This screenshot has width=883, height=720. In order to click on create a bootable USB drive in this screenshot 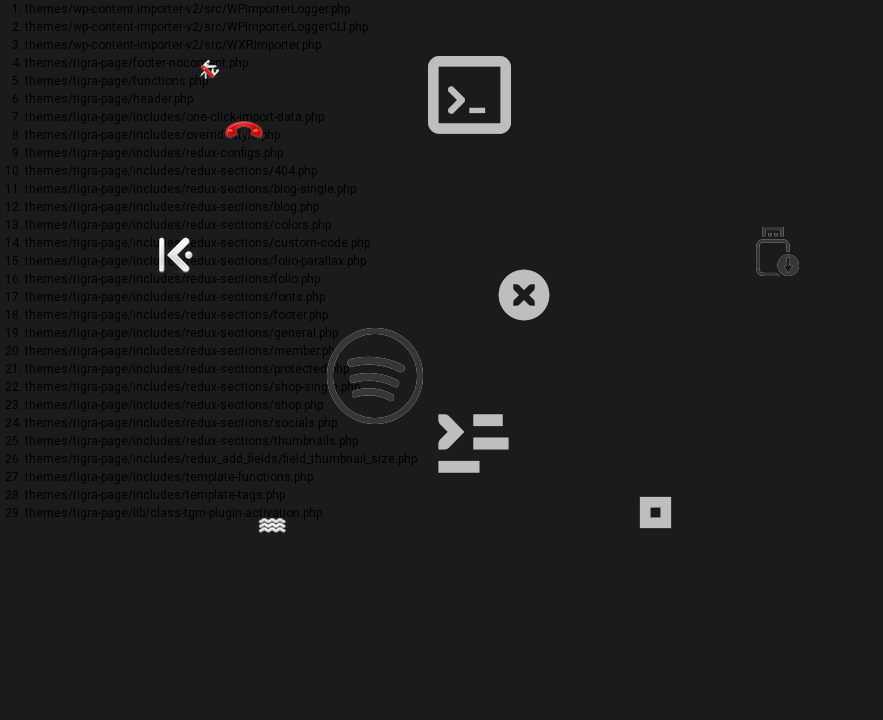, I will do `click(774, 251)`.